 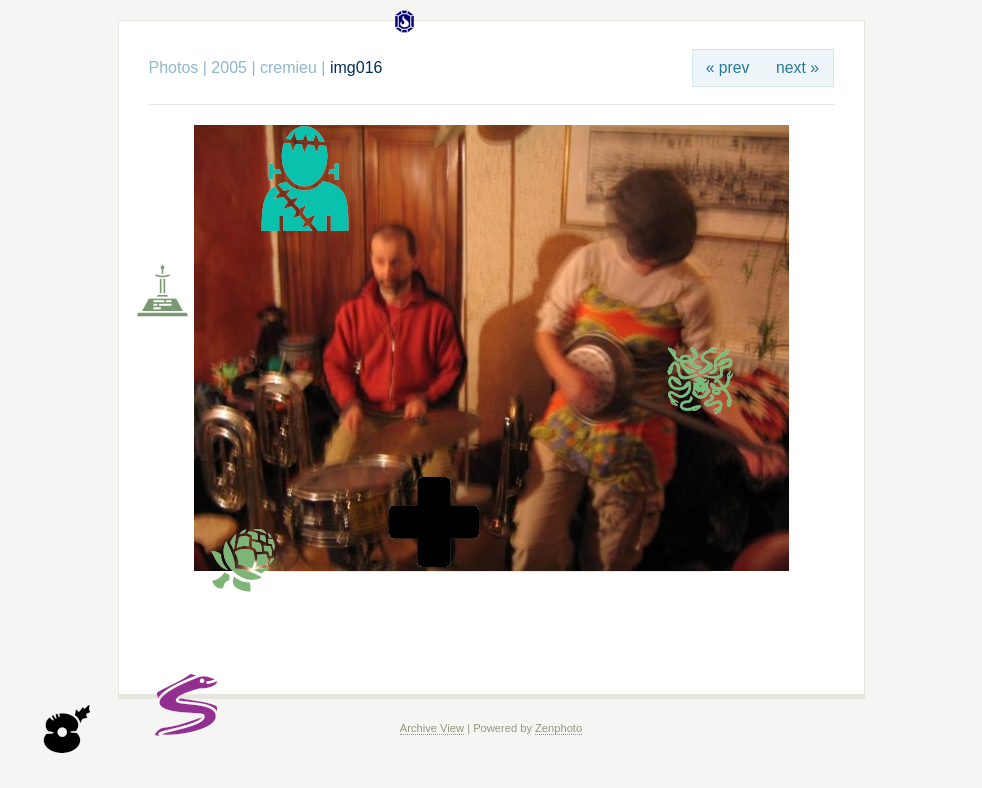 I want to click on poppy flower icon for remembrance or memorial features, so click(x=67, y=729).